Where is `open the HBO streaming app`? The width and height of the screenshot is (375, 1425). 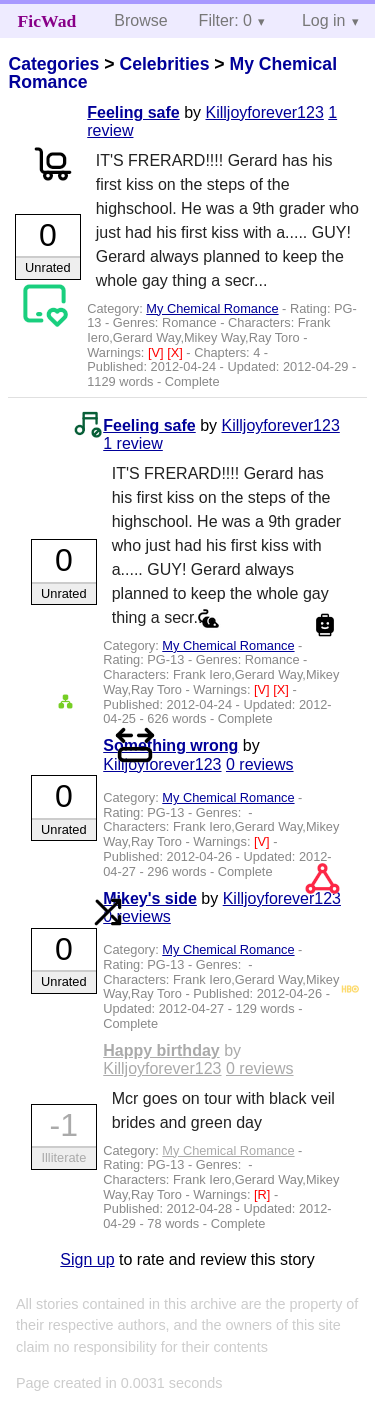
open the HBO streaming app is located at coordinates (350, 989).